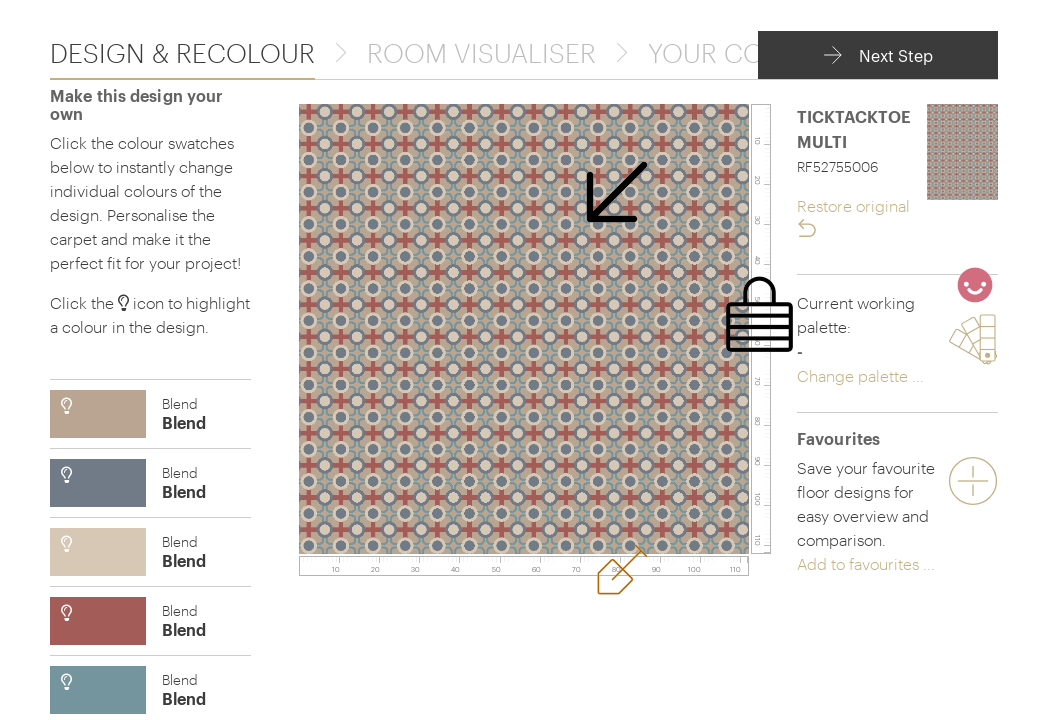  I want to click on navigate to the bottom-left or previous section, so click(617, 192).